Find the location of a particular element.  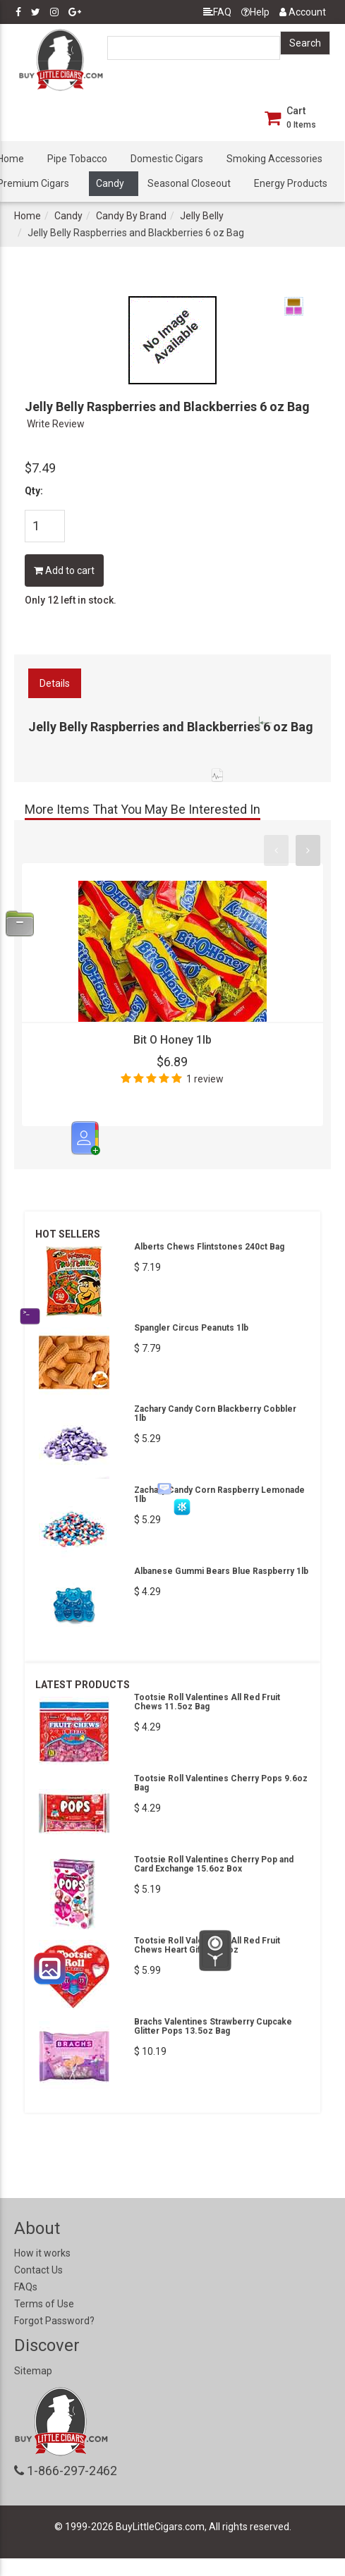

add a new contact is located at coordinates (85, 1137).